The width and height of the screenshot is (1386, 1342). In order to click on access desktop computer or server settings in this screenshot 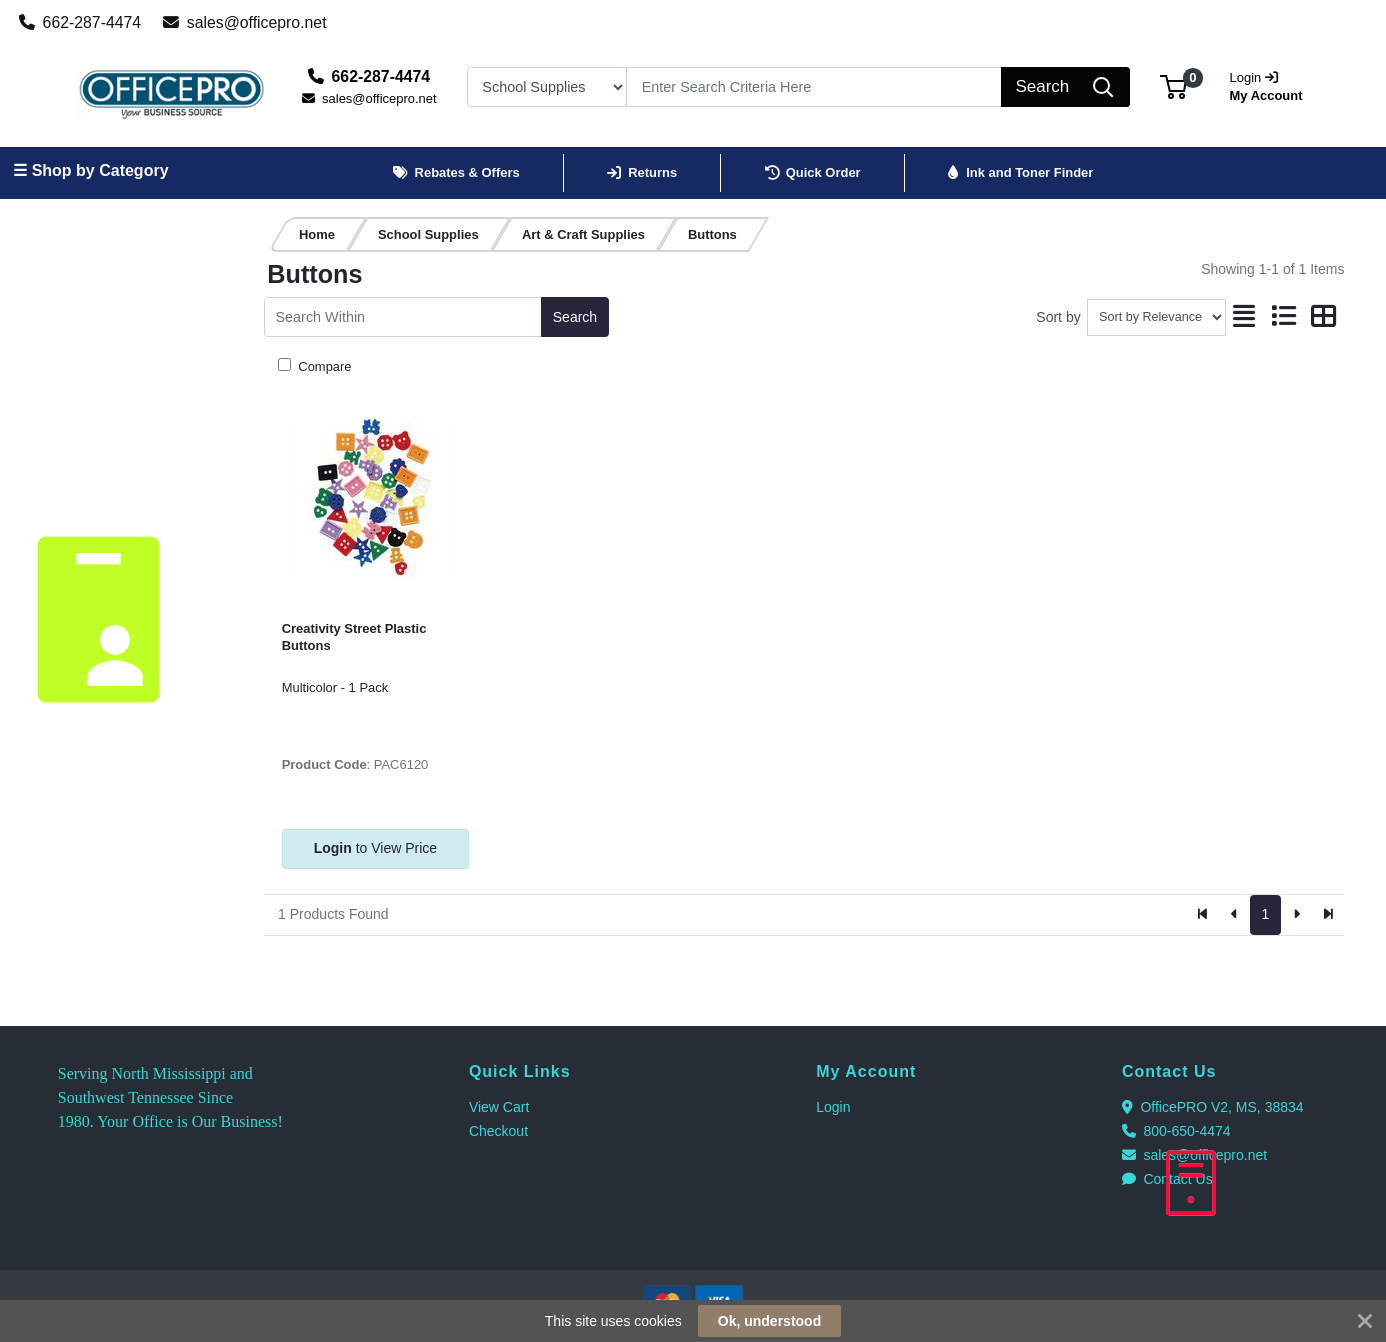, I will do `click(1191, 1183)`.